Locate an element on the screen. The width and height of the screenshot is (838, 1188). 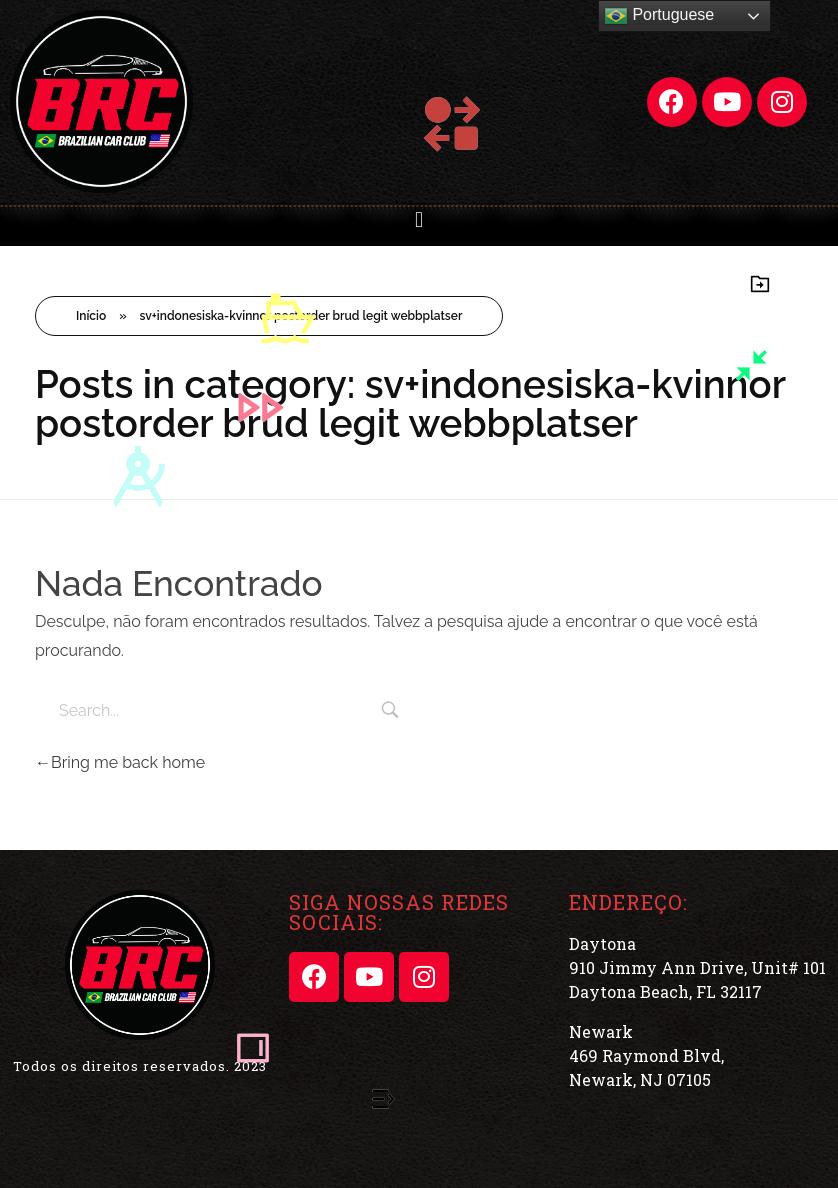
swap or exchange between two items is located at coordinates (452, 124).